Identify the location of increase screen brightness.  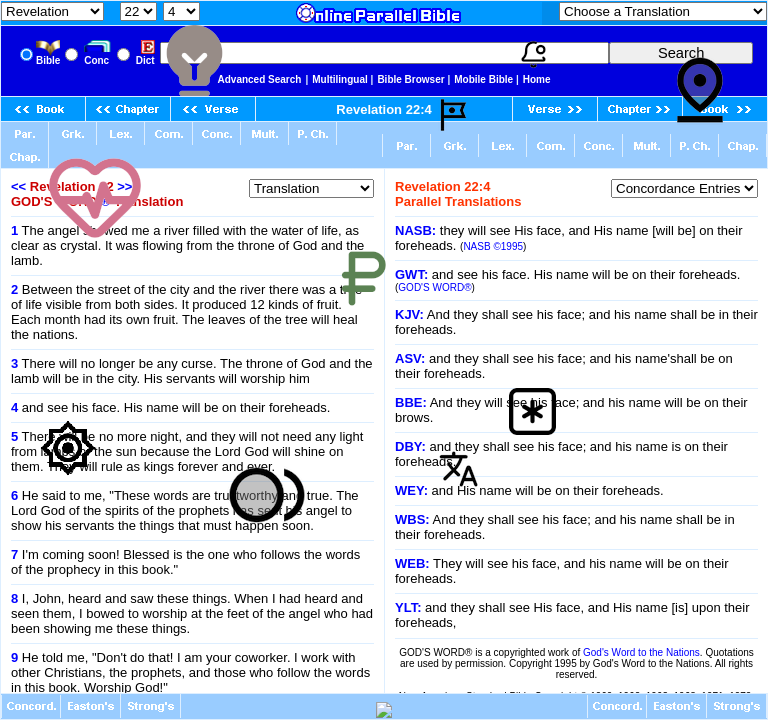
(68, 448).